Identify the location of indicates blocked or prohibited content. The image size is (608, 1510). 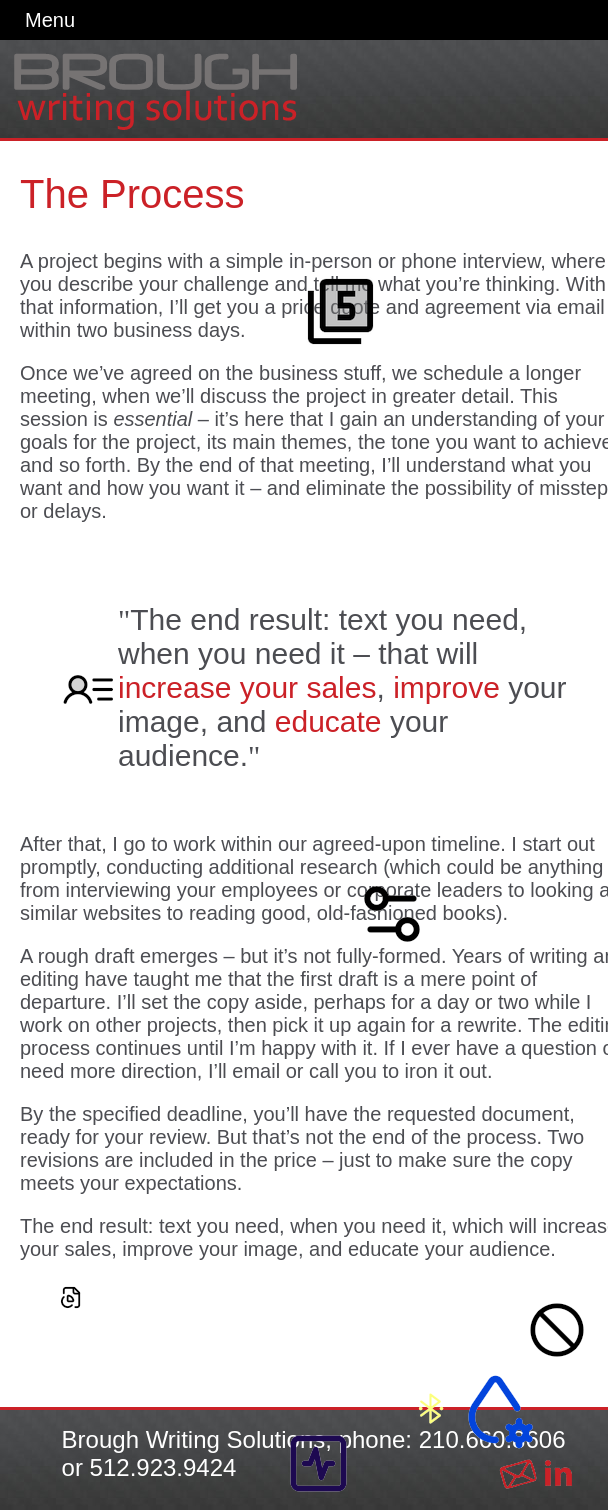
(557, 1330).